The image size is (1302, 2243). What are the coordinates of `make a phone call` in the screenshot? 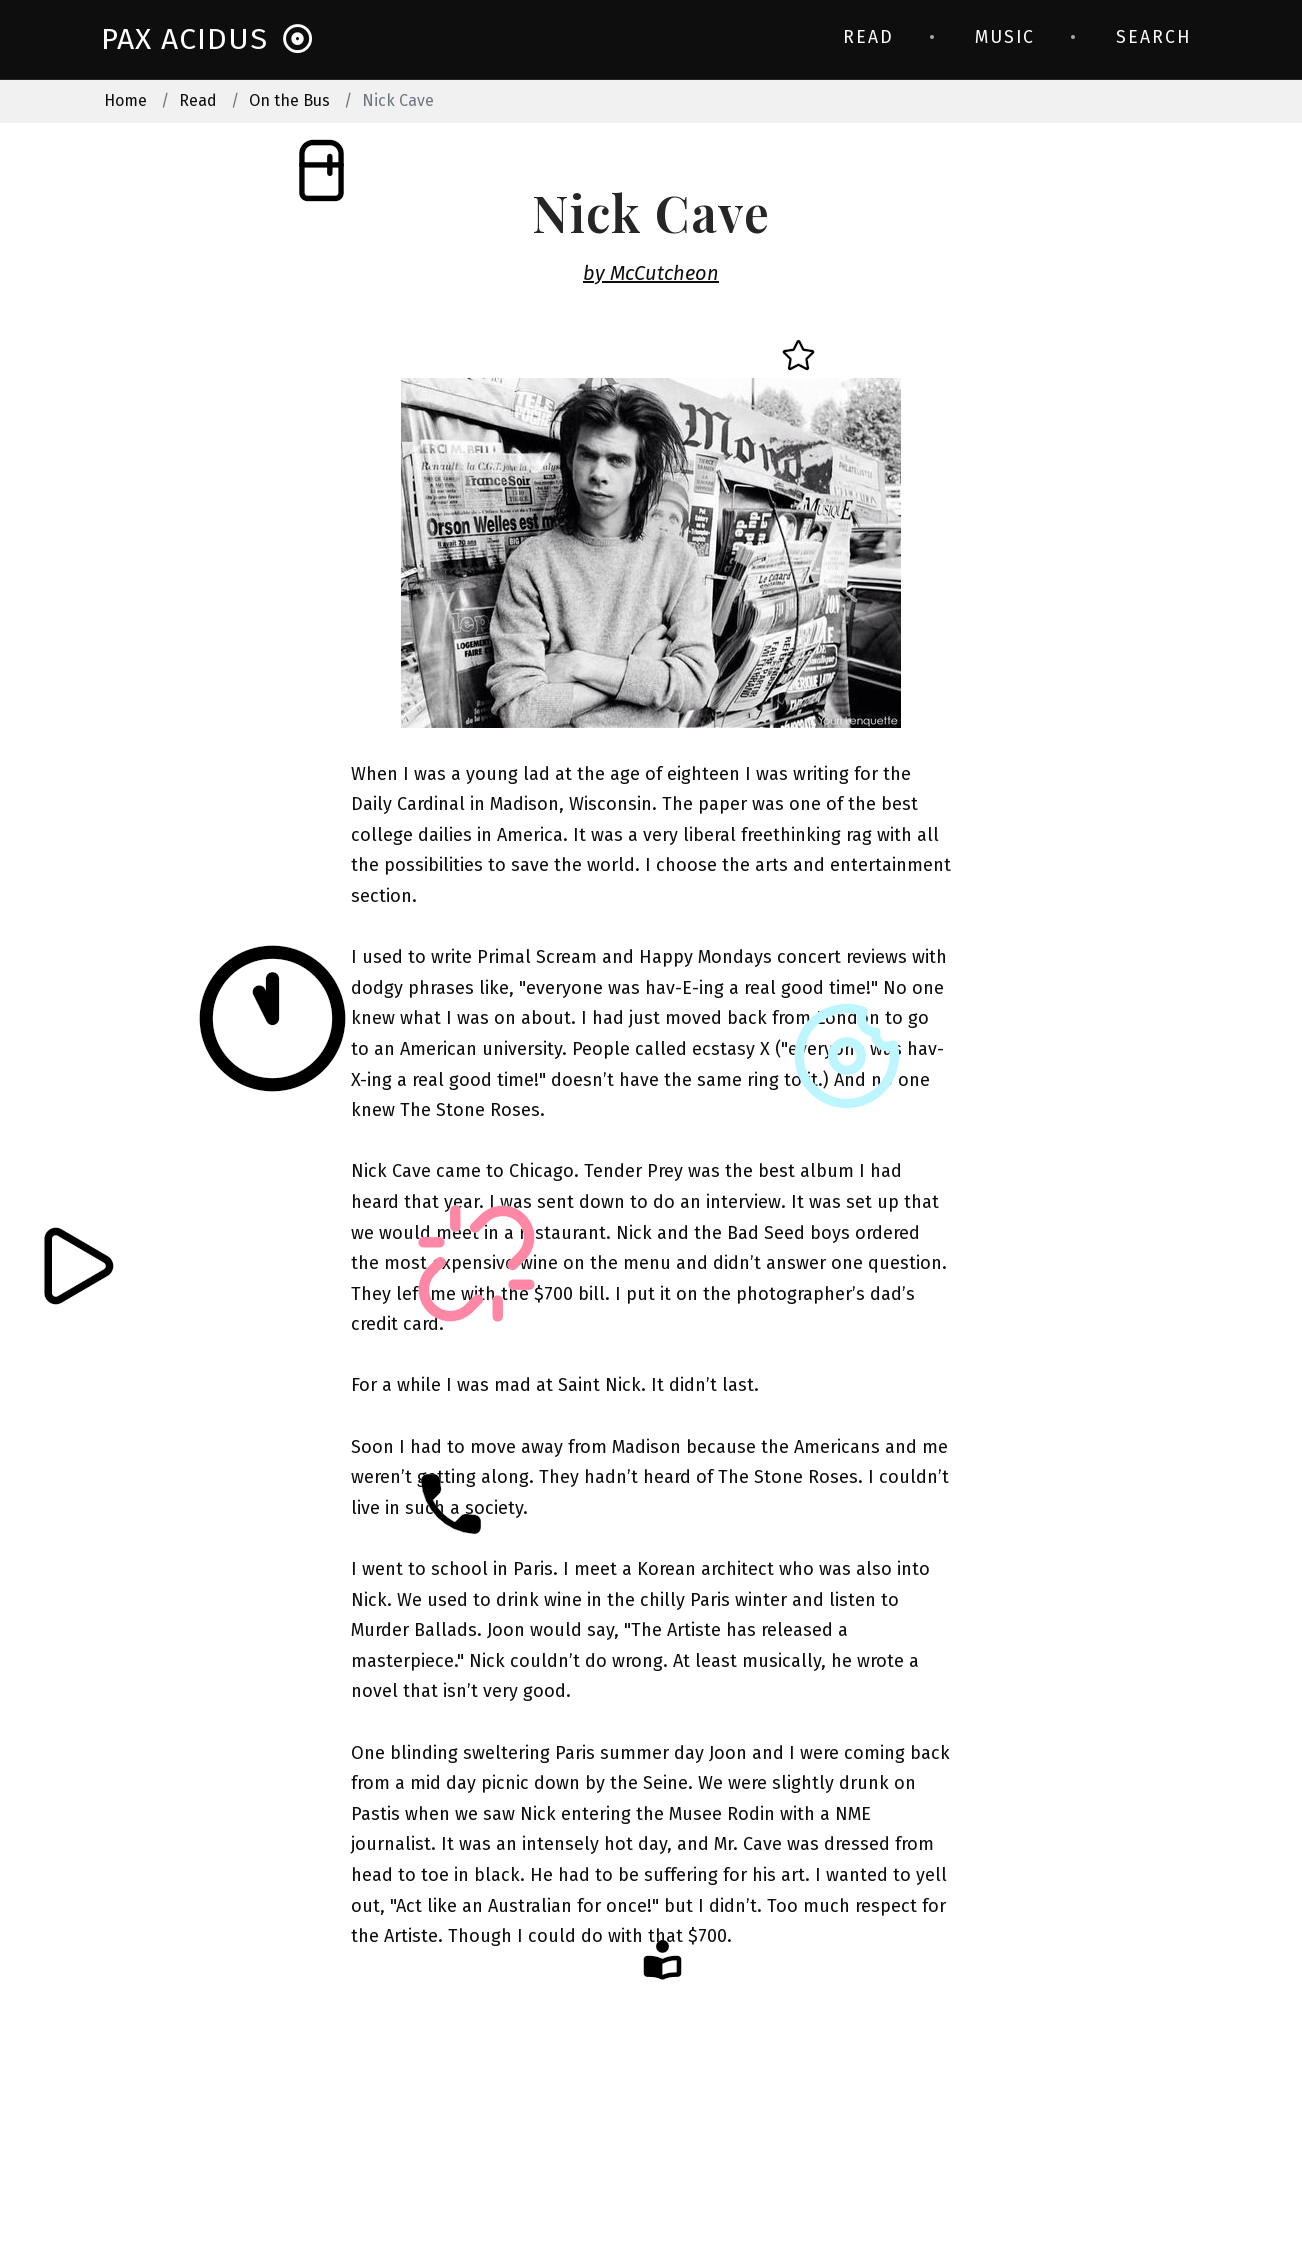 It's located at (451, 1504).